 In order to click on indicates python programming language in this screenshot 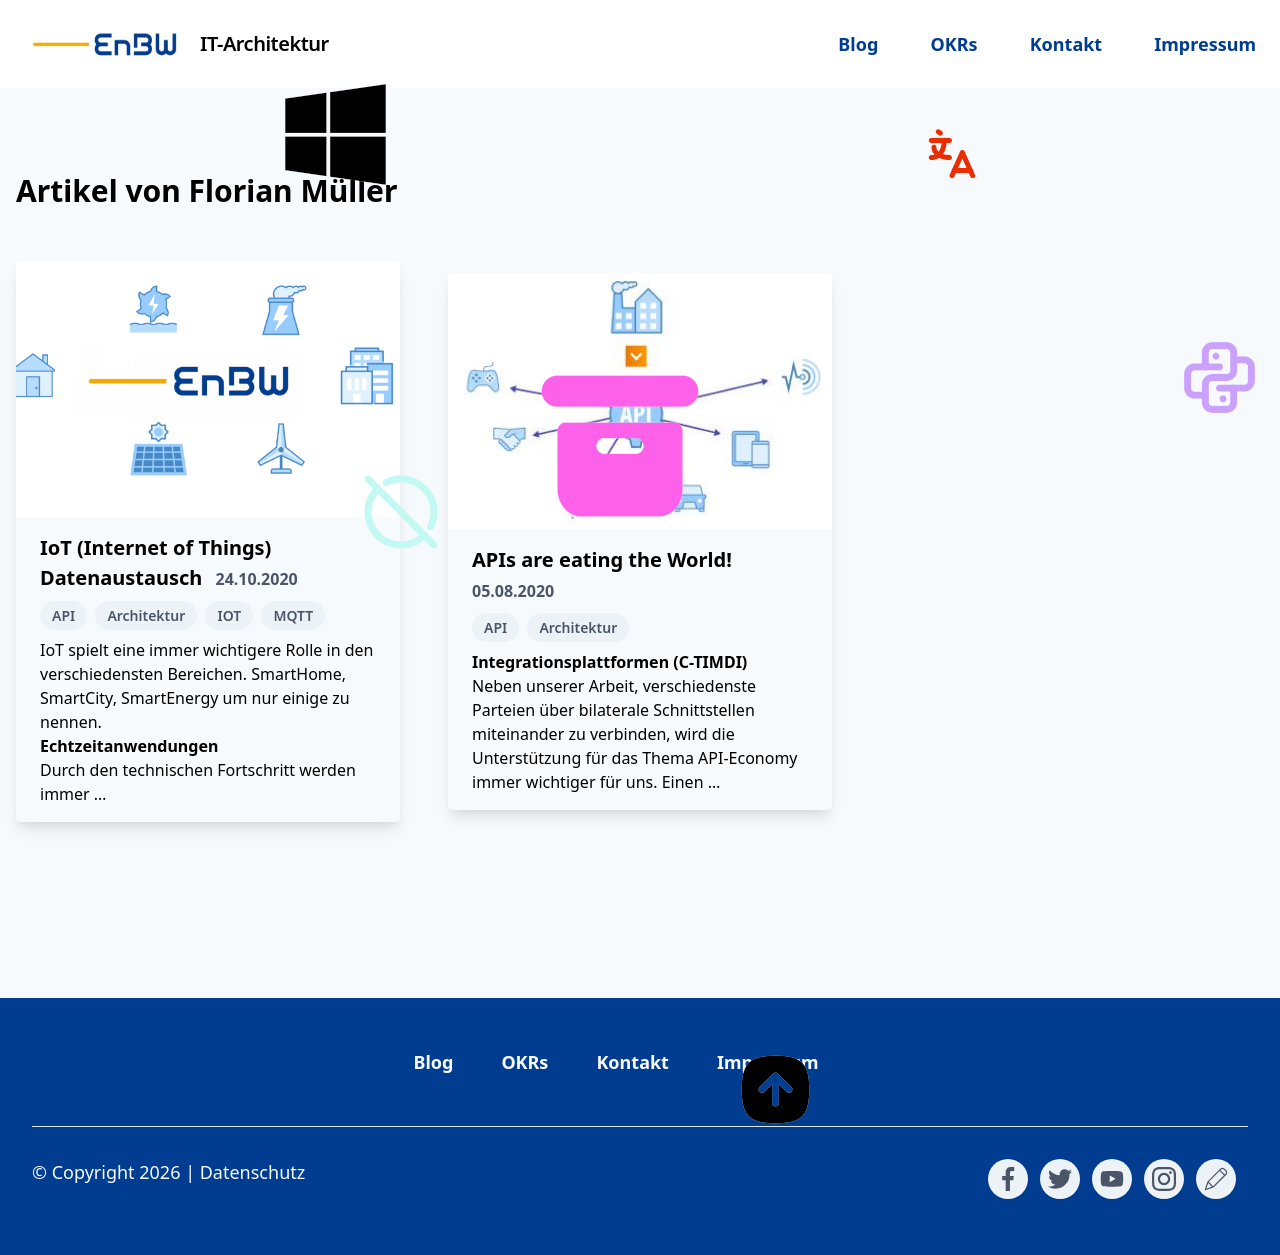, I will do `click(1219, 377)`.